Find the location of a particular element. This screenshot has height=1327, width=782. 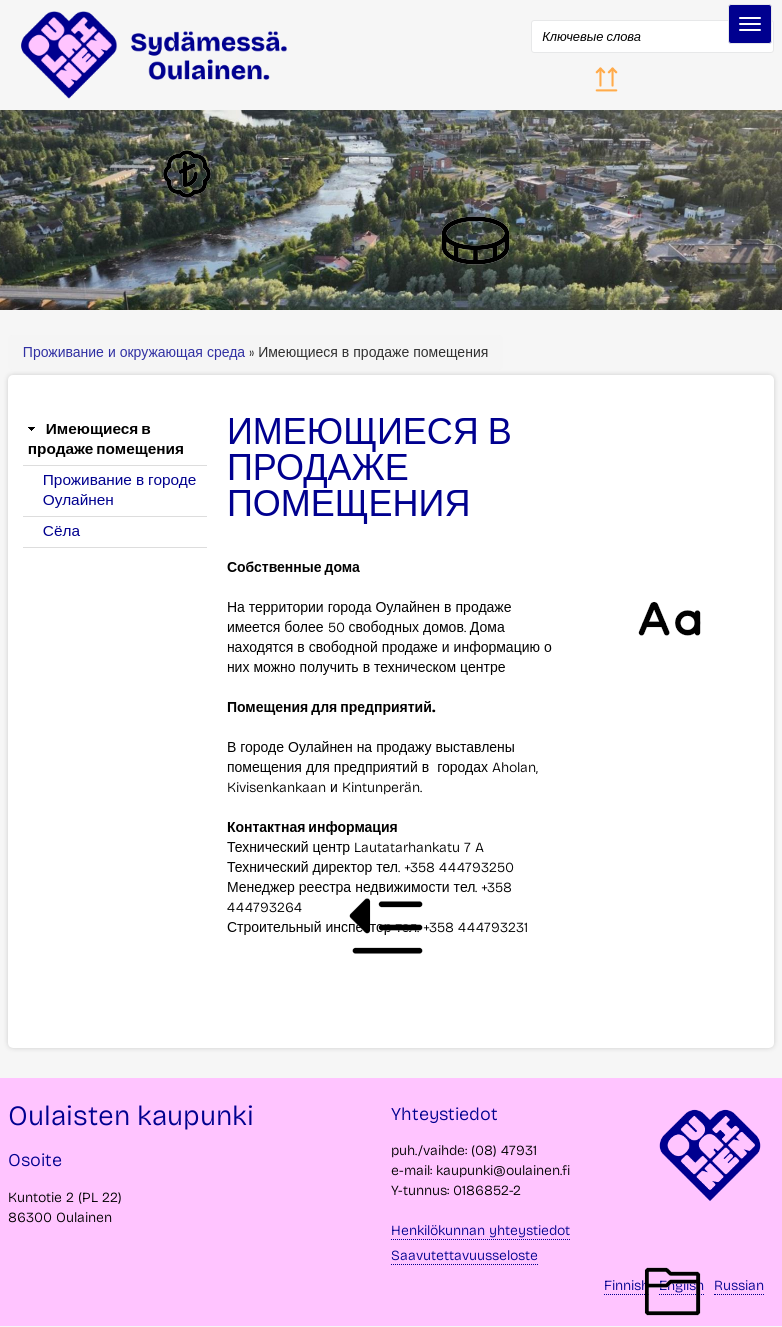

toggle case-sensitive search matching is located at coordinates (669, 621).